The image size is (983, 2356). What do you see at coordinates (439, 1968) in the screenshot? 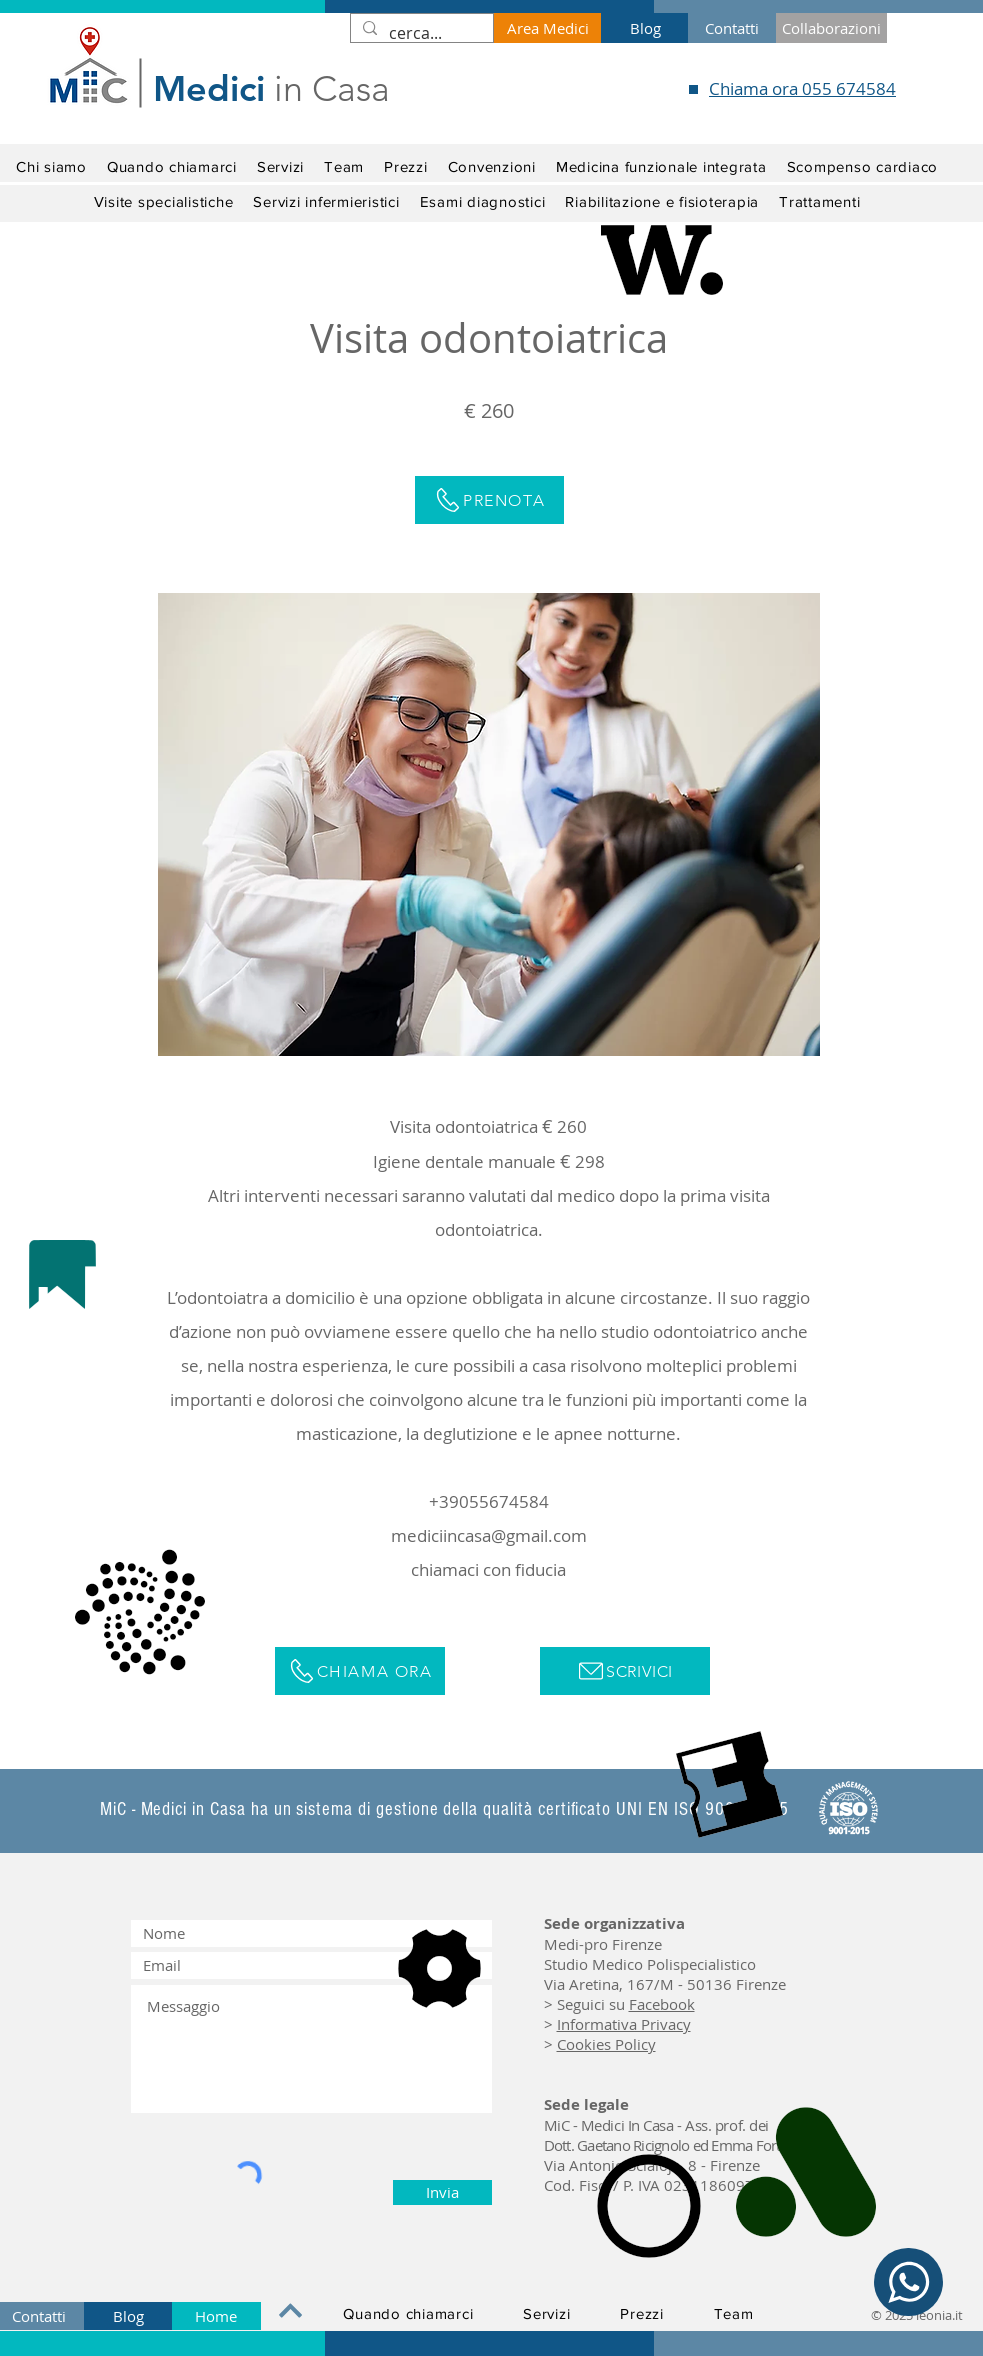
I see `open settings menu` at bounding box center [439, 1968].